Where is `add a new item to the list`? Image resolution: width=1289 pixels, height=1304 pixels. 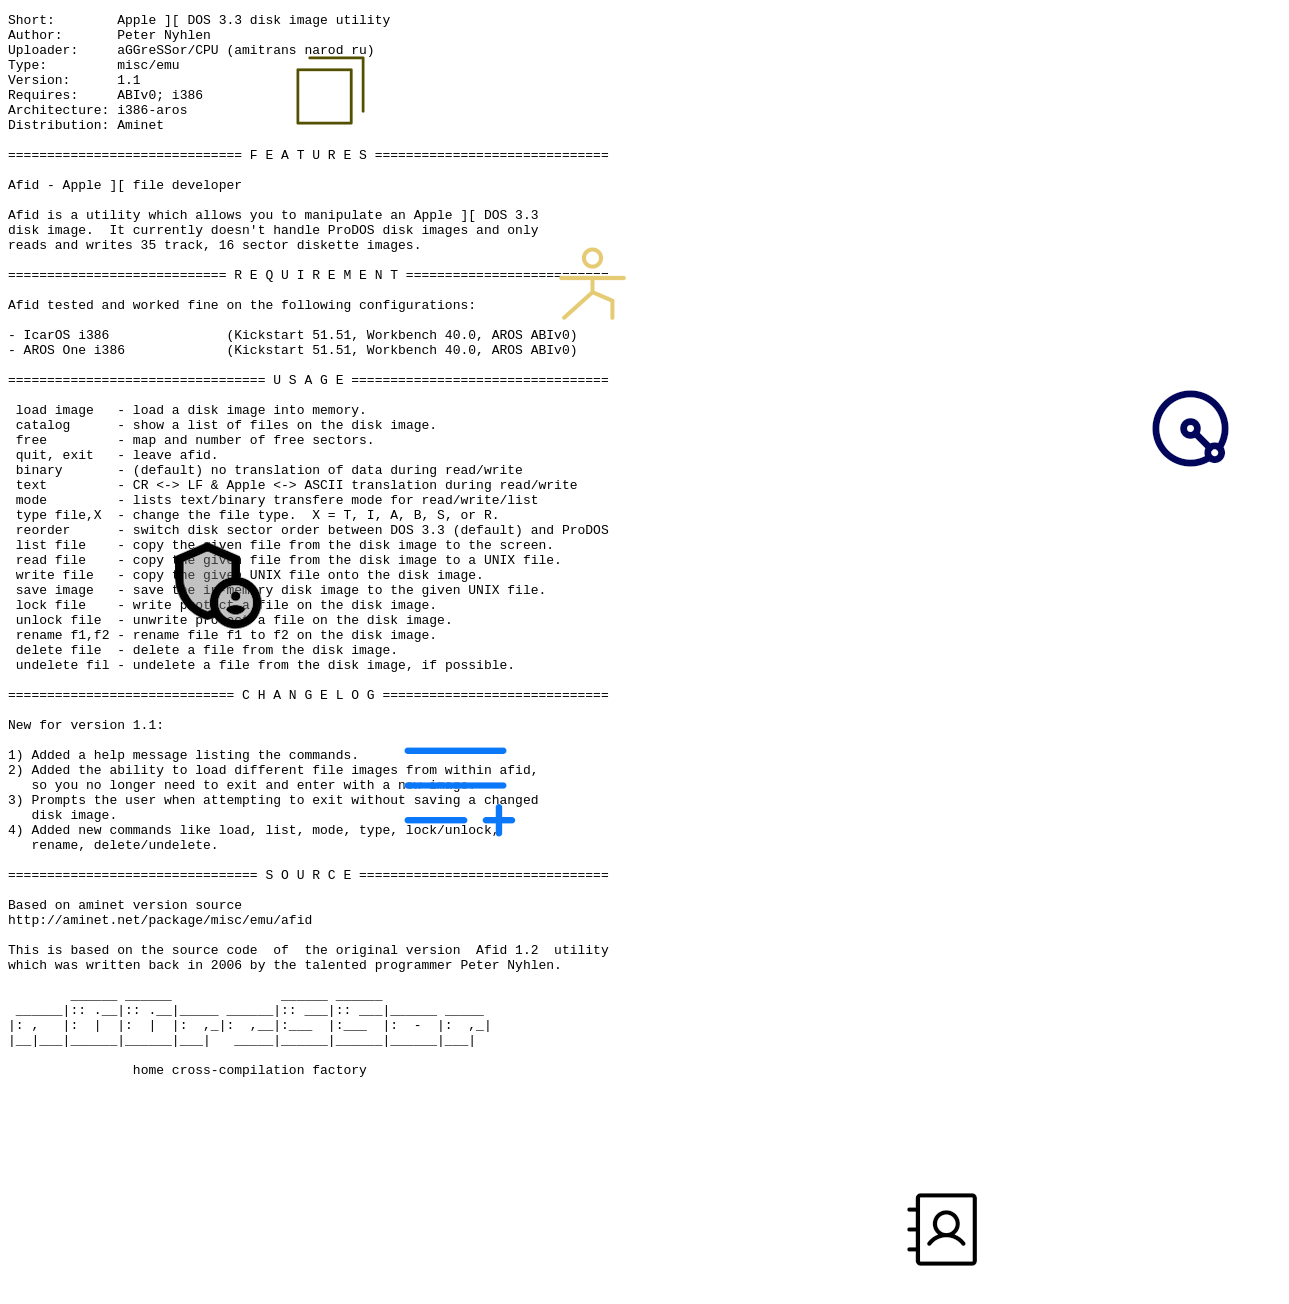
add a new item to the list is located at coordinates (455, 785).